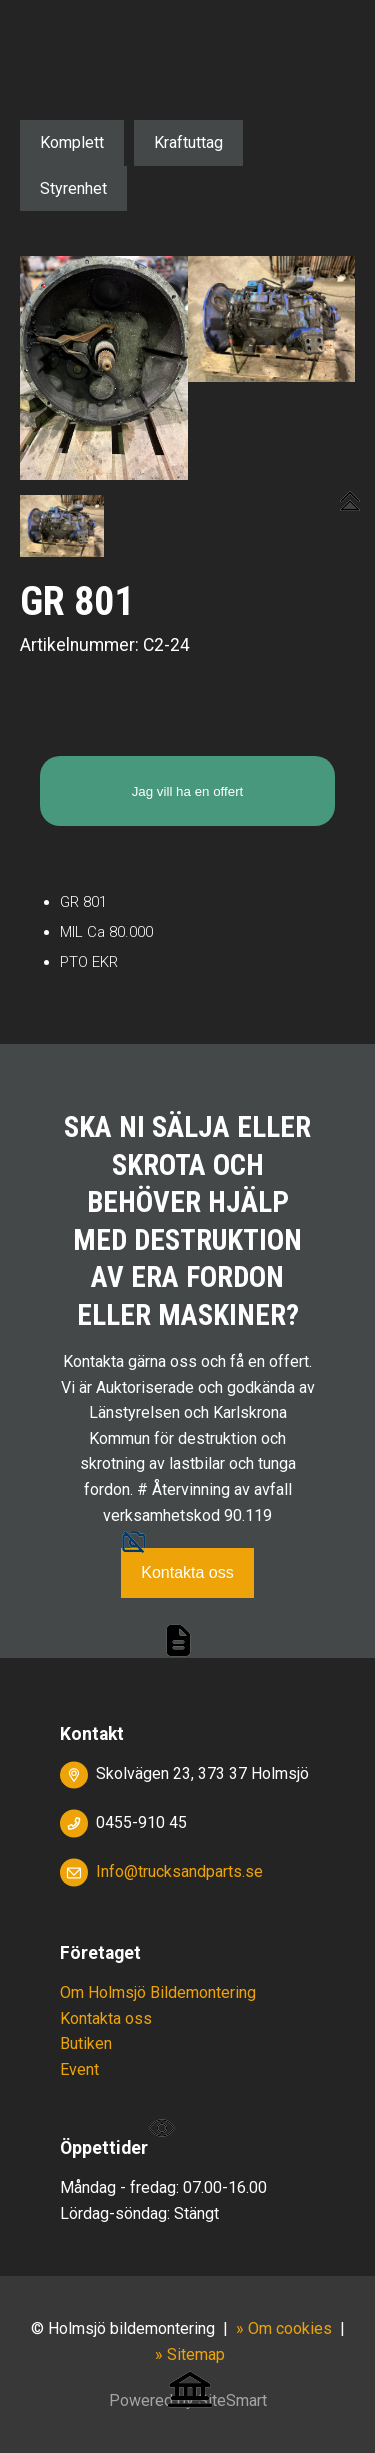  Describe the element at coordinates (190, 2391) in the screenshot. I see `access banking or financial services` at that location.